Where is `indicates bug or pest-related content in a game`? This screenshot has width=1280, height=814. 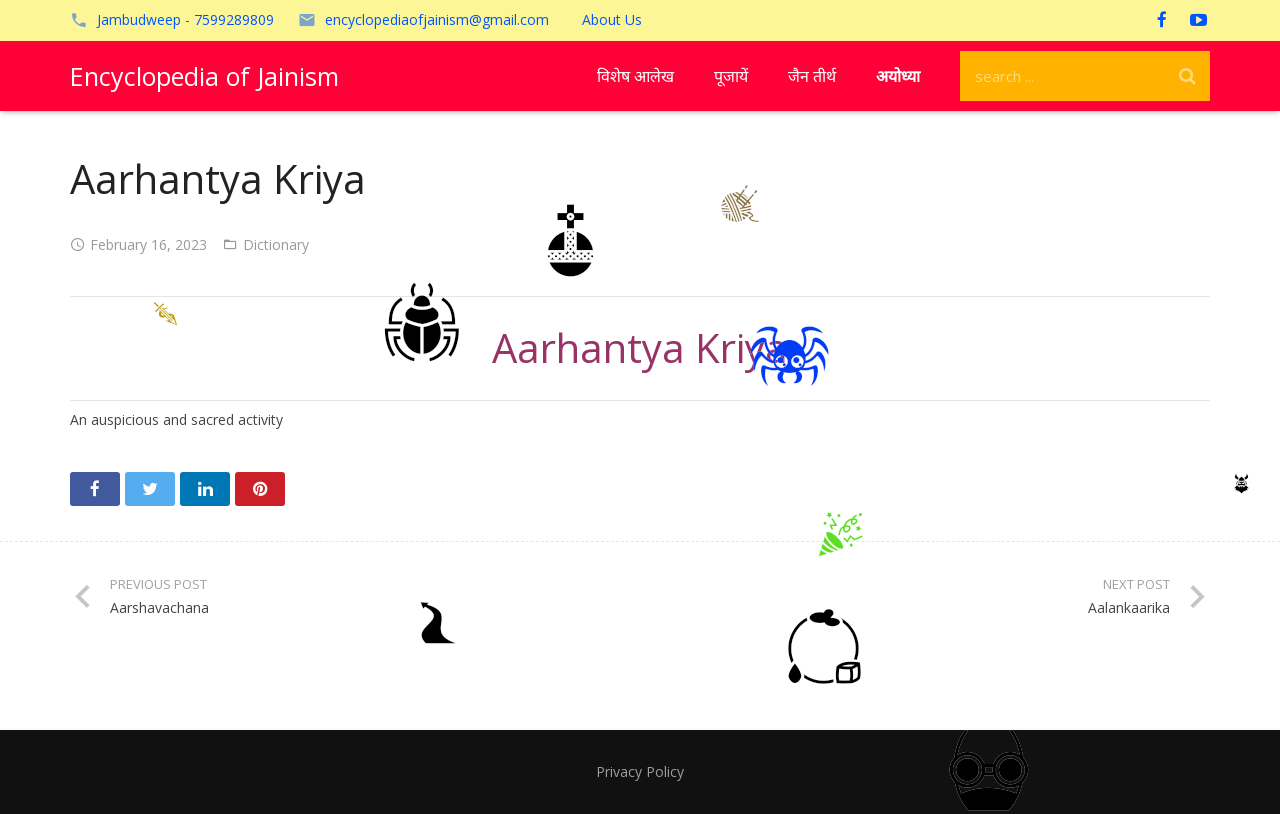 indicates bug or pest-related content in a game is located at coordinates (789, 357).